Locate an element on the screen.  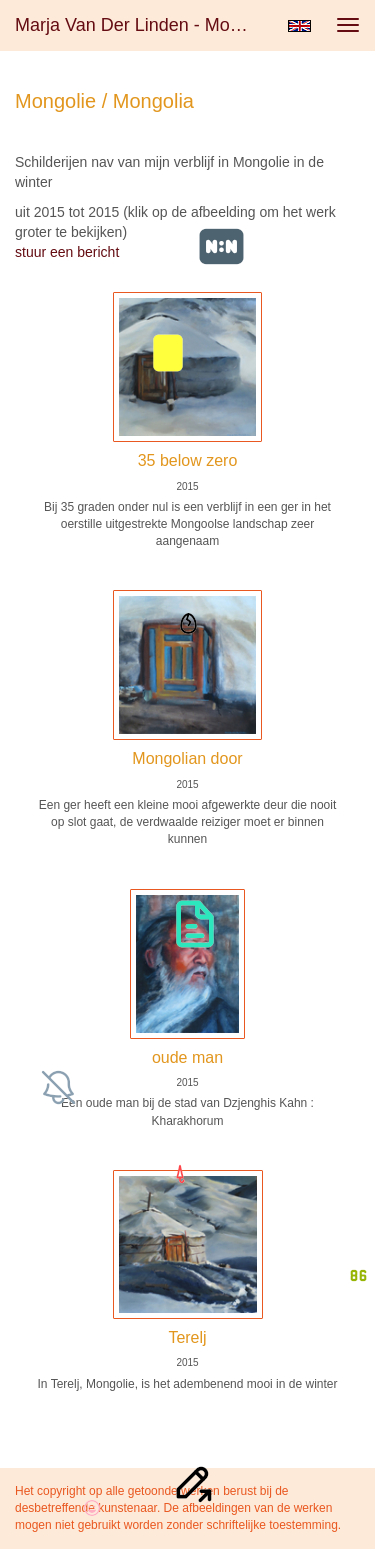
share your edits or annotations is located at coordinates (193, 1482).